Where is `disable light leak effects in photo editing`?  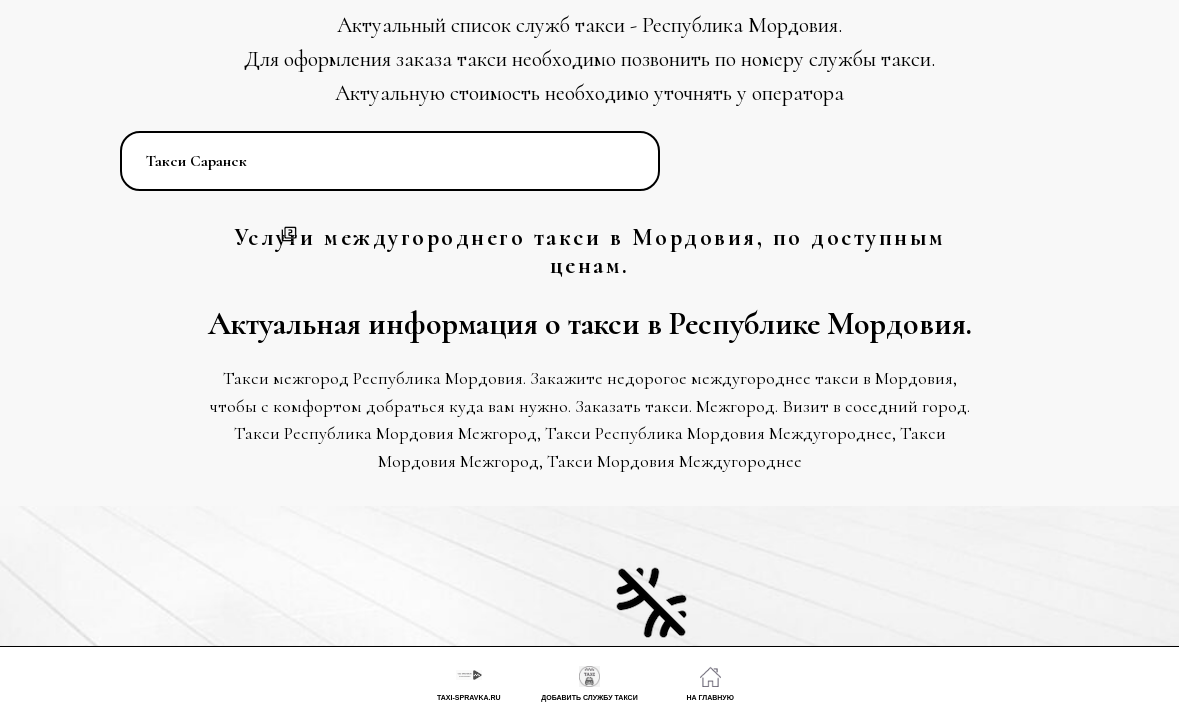 disable light leak effects in photo editing is located at coordinates (651, 602).